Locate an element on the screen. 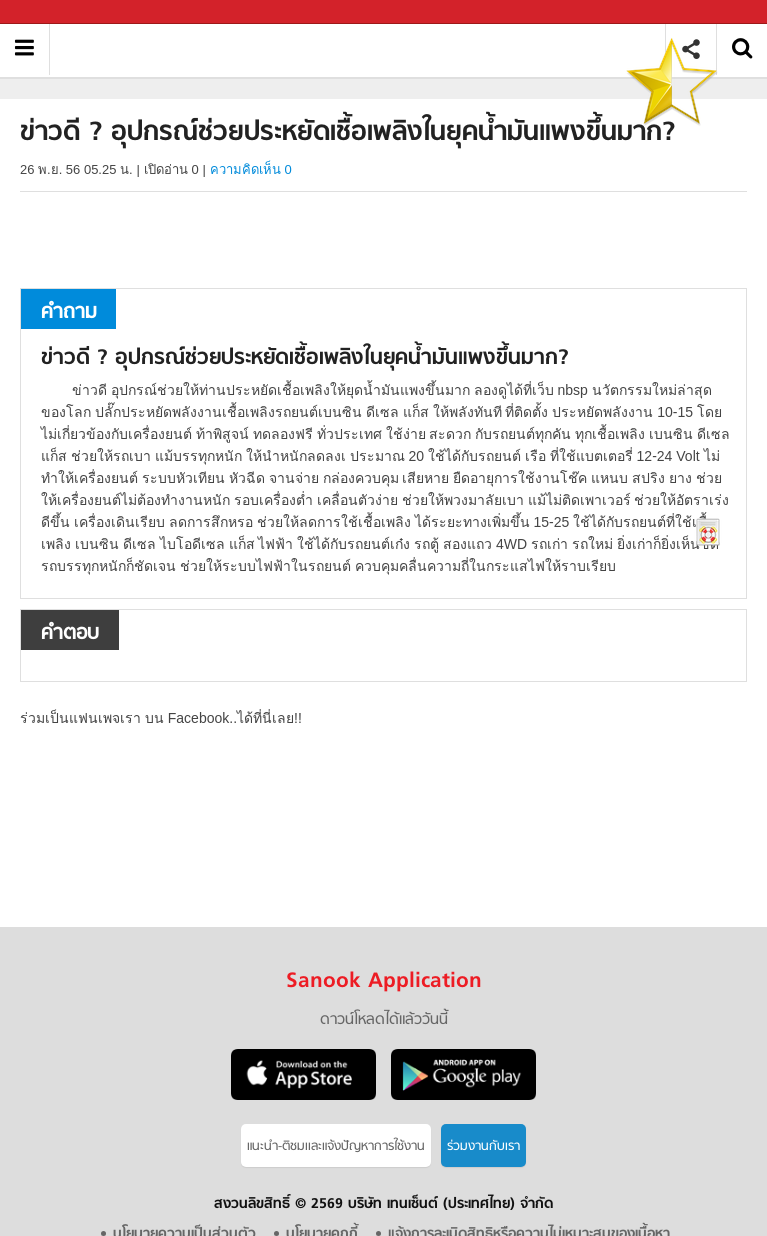 This screenshot has width=767, height=1236. indicates a partial or half rating is located at coordinates (671, 84).